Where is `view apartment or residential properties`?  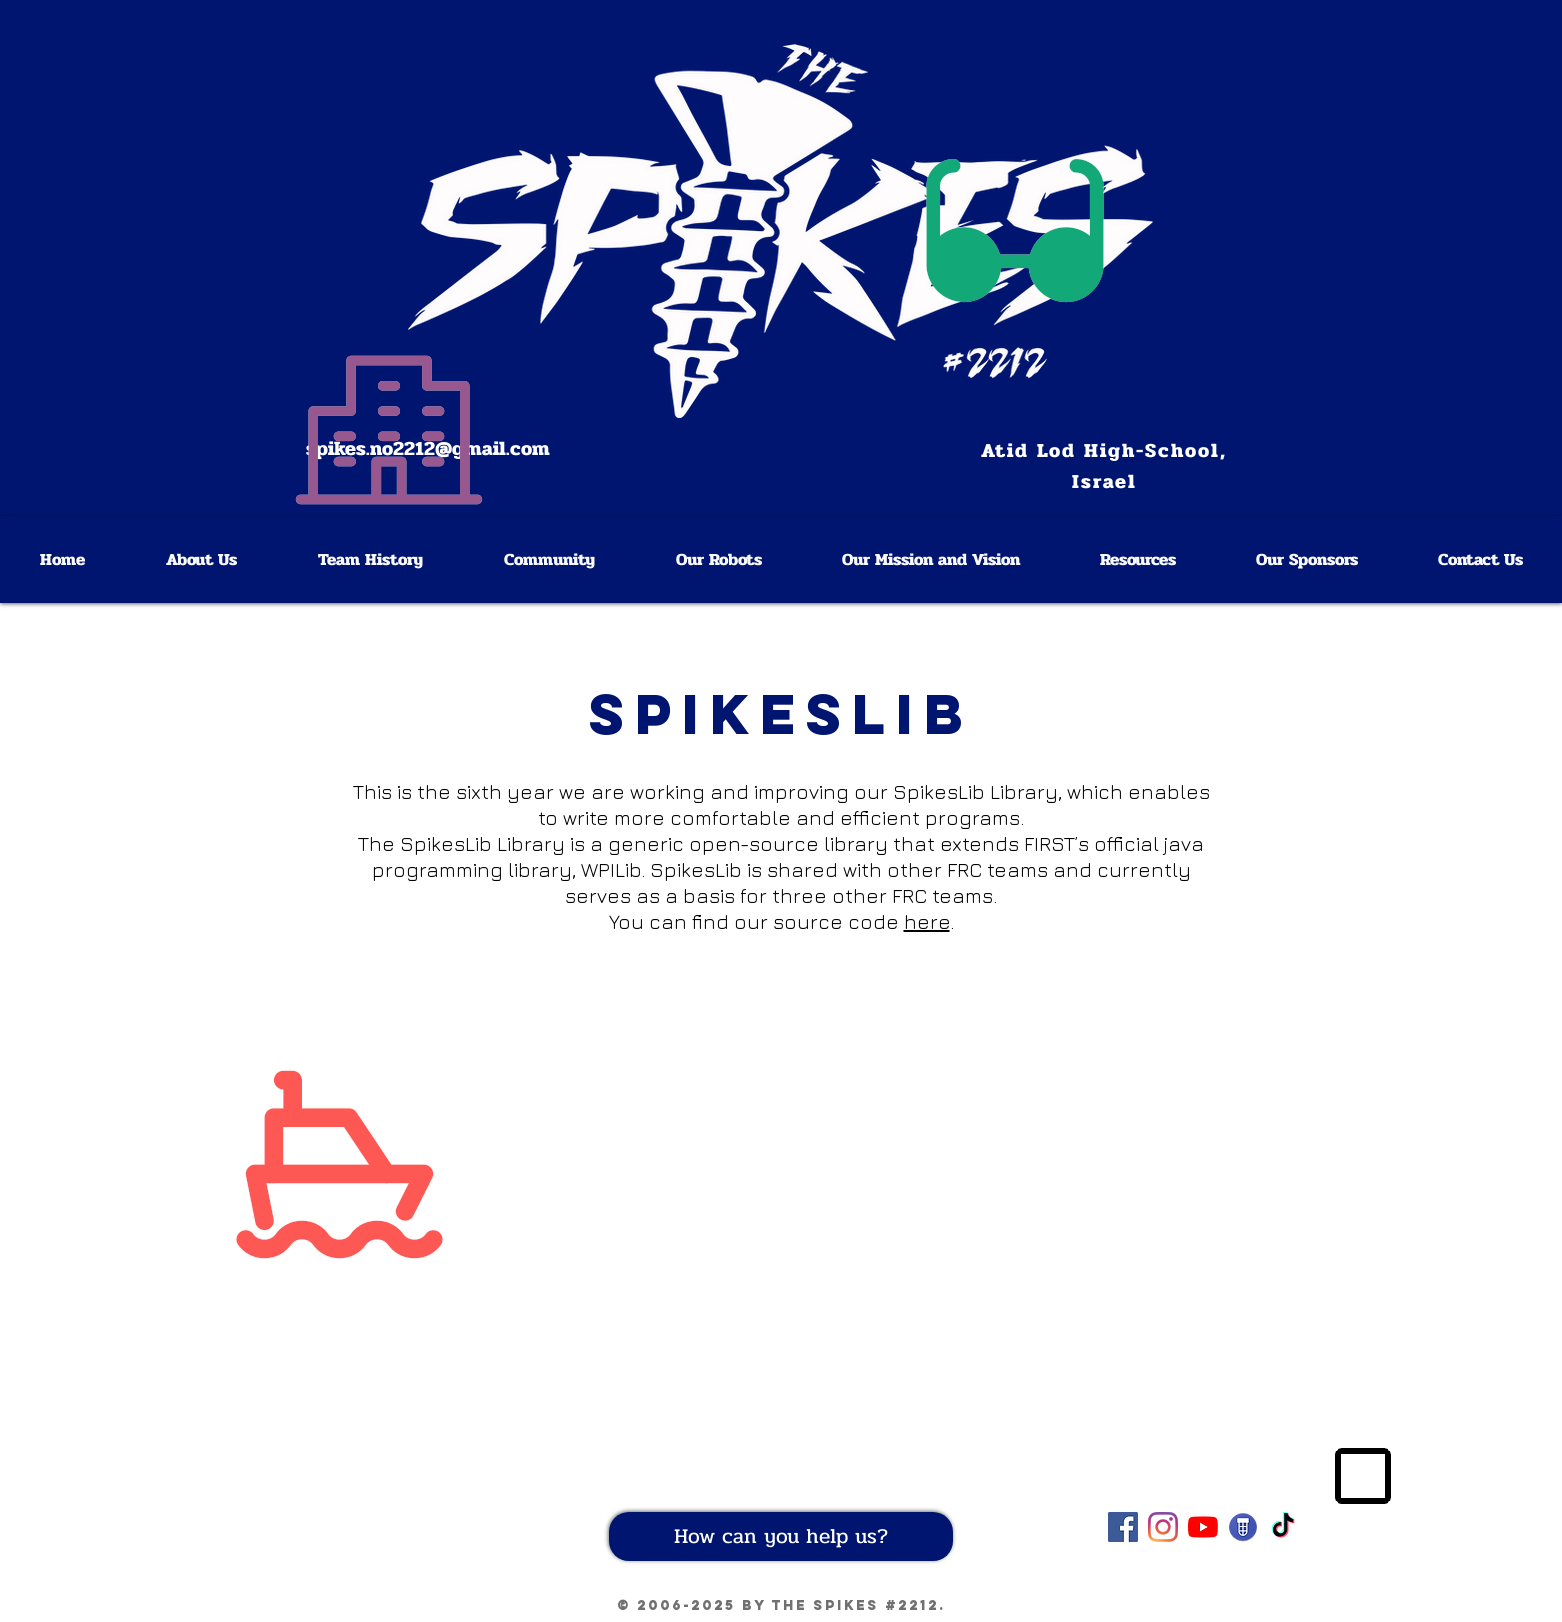 view apartment or residential properties is located at coordinates (389, 430).